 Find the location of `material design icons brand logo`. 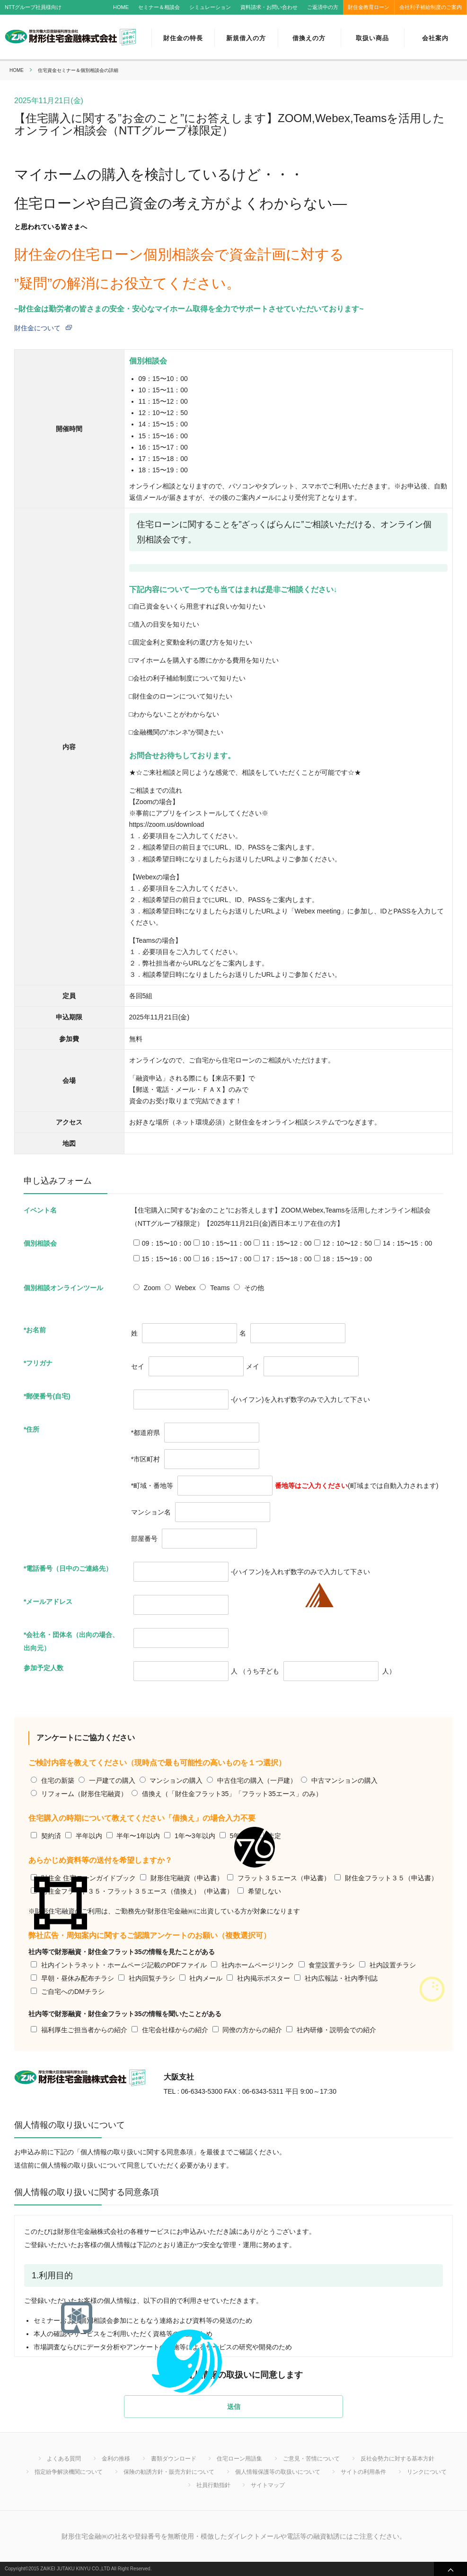

material design icons brand logo is located at coordinates (61, 1903).